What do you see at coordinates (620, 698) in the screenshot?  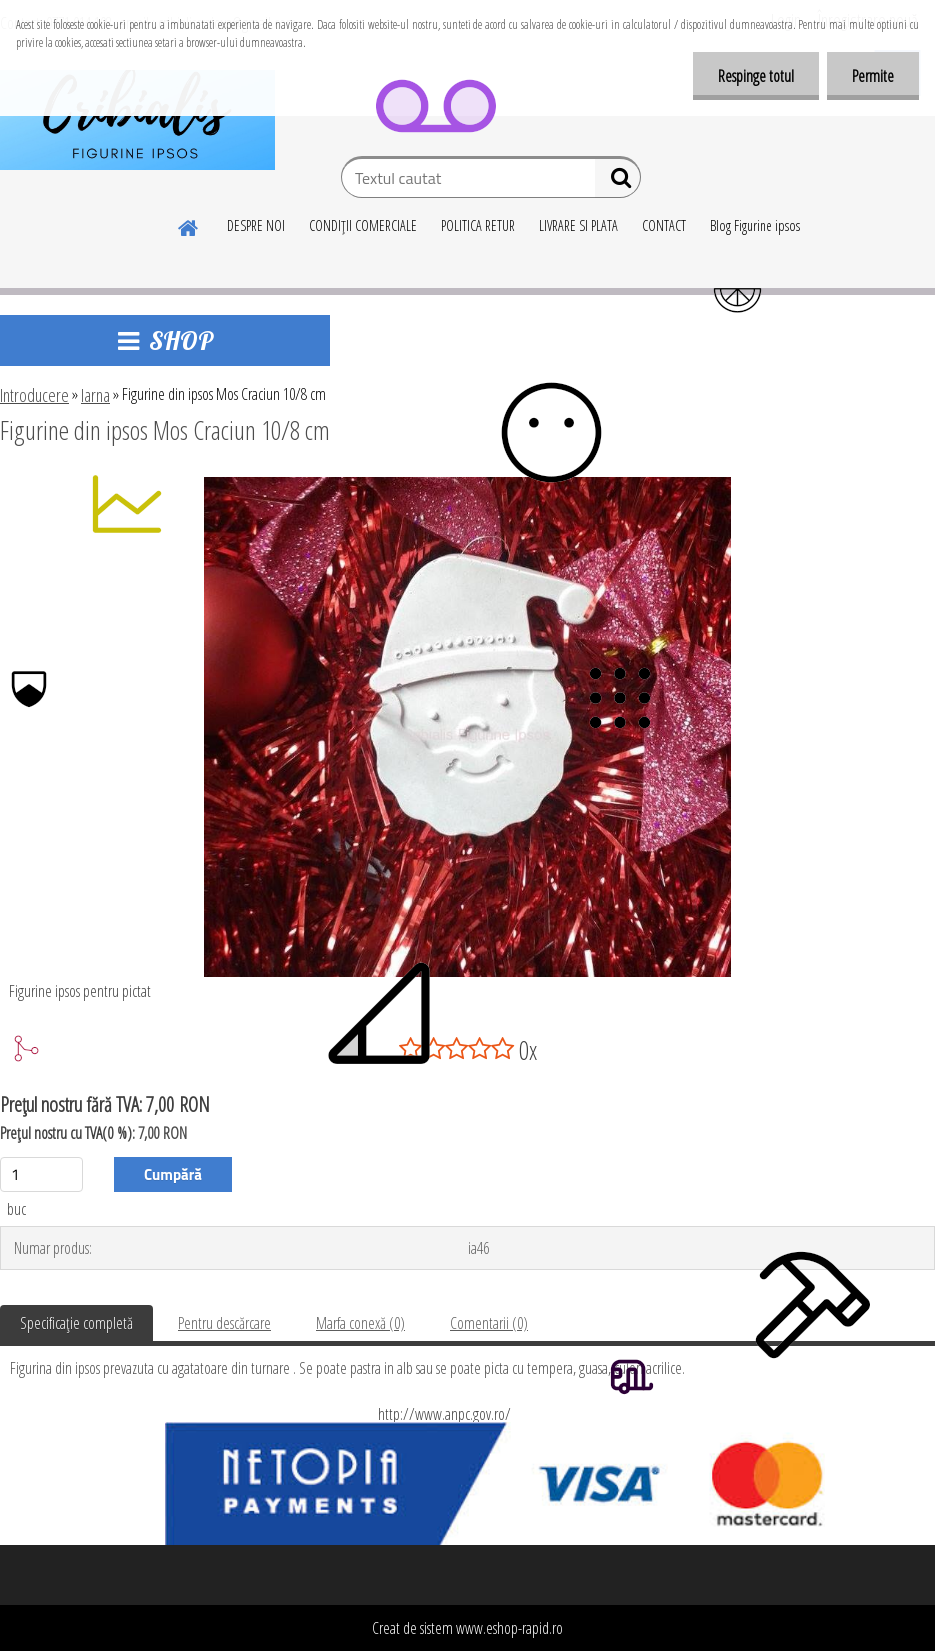 I see `open app grid or launcher` at bounding box center [620, 698].